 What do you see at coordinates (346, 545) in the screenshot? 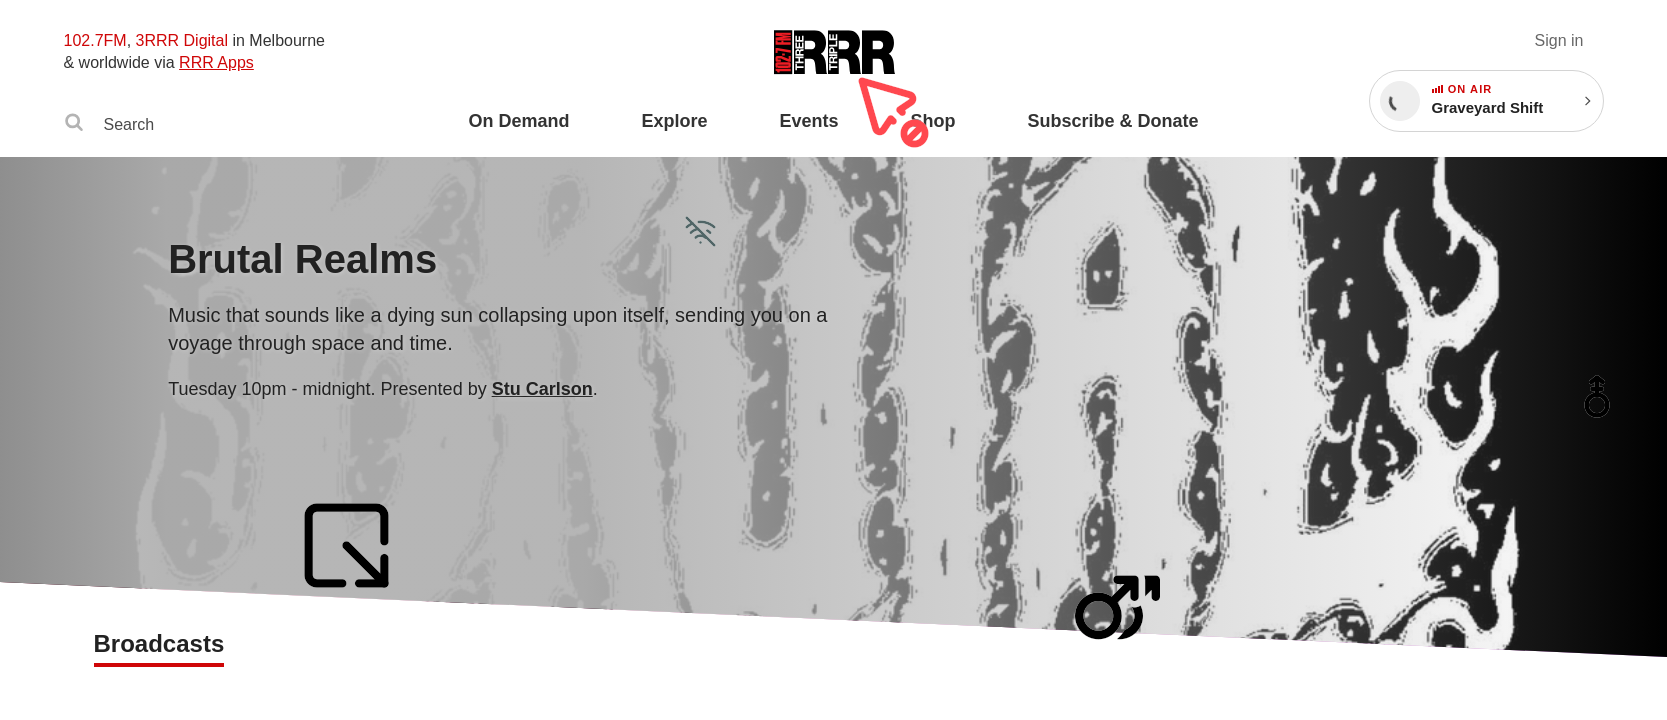
I see `expand content to full screen` at bounding box center [346, 545].